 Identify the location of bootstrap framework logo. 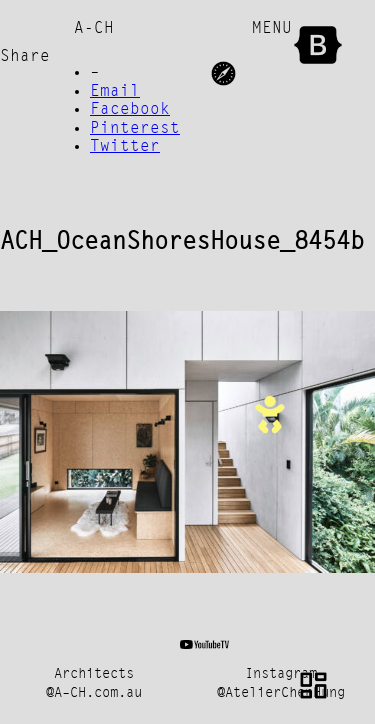
(318, 45).